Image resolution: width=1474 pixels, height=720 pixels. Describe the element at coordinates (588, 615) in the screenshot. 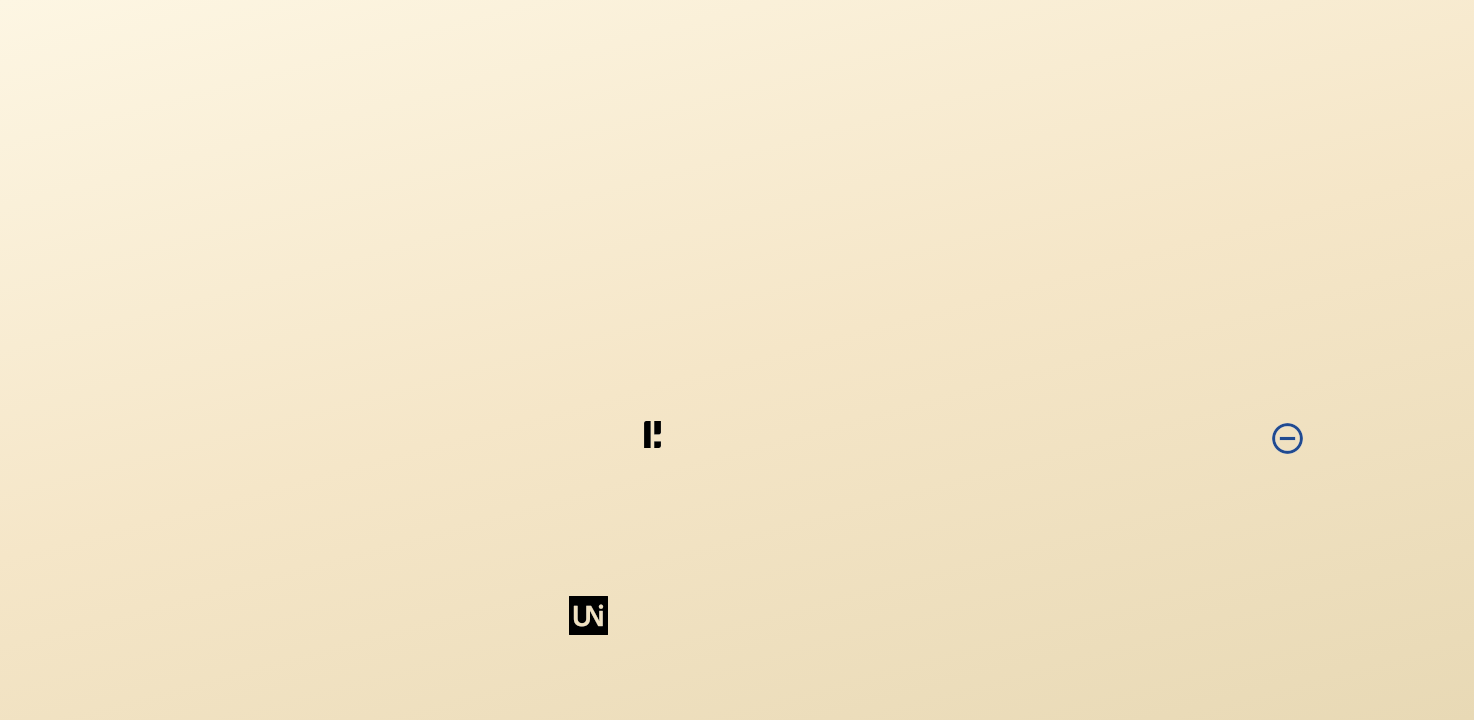

I see `unicode consortium logo` at that location.